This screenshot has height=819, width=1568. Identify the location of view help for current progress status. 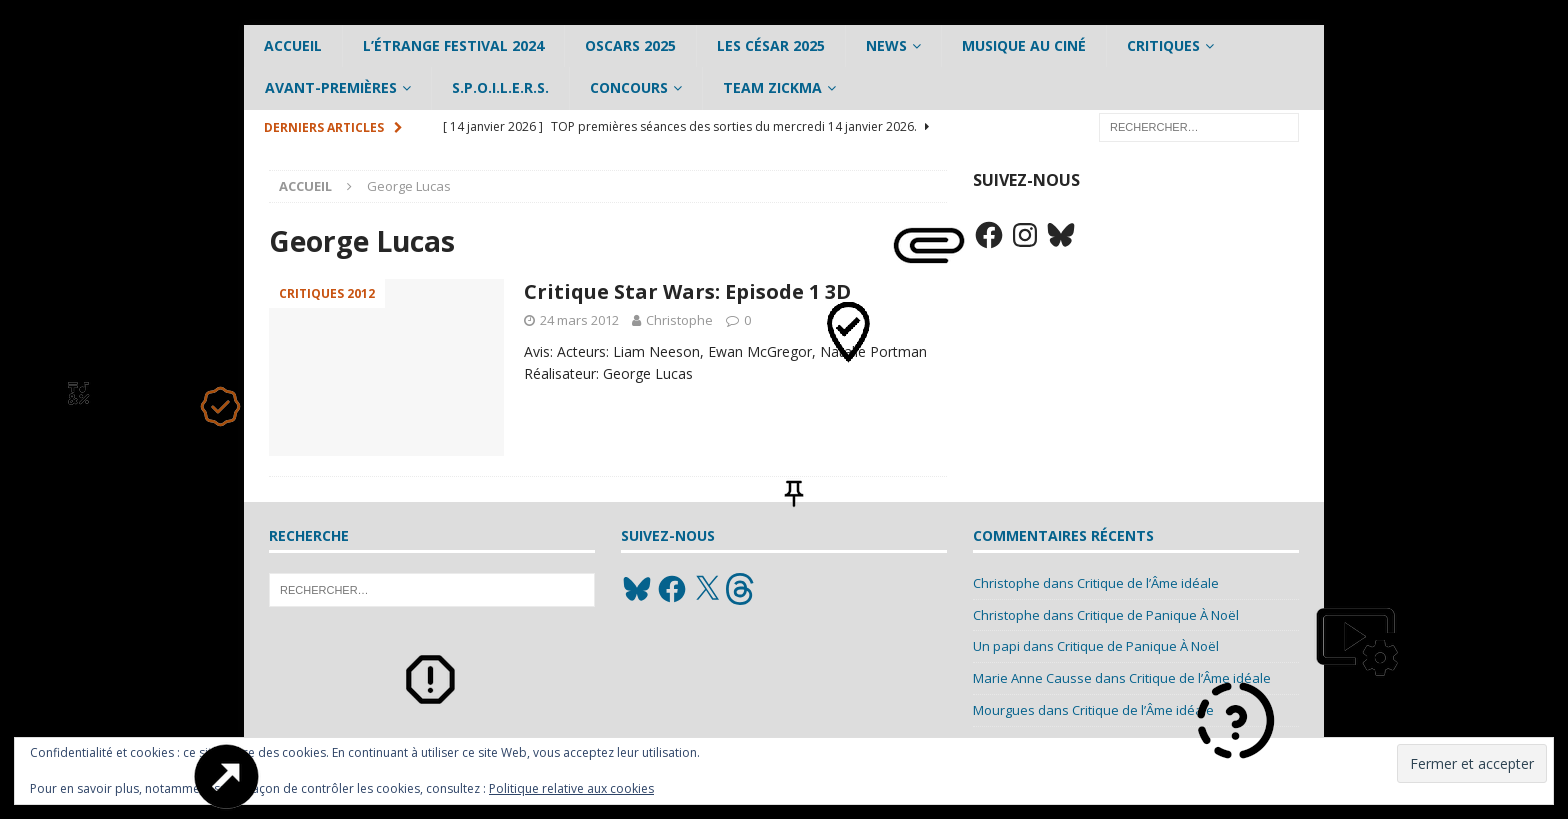
(1235, 720).